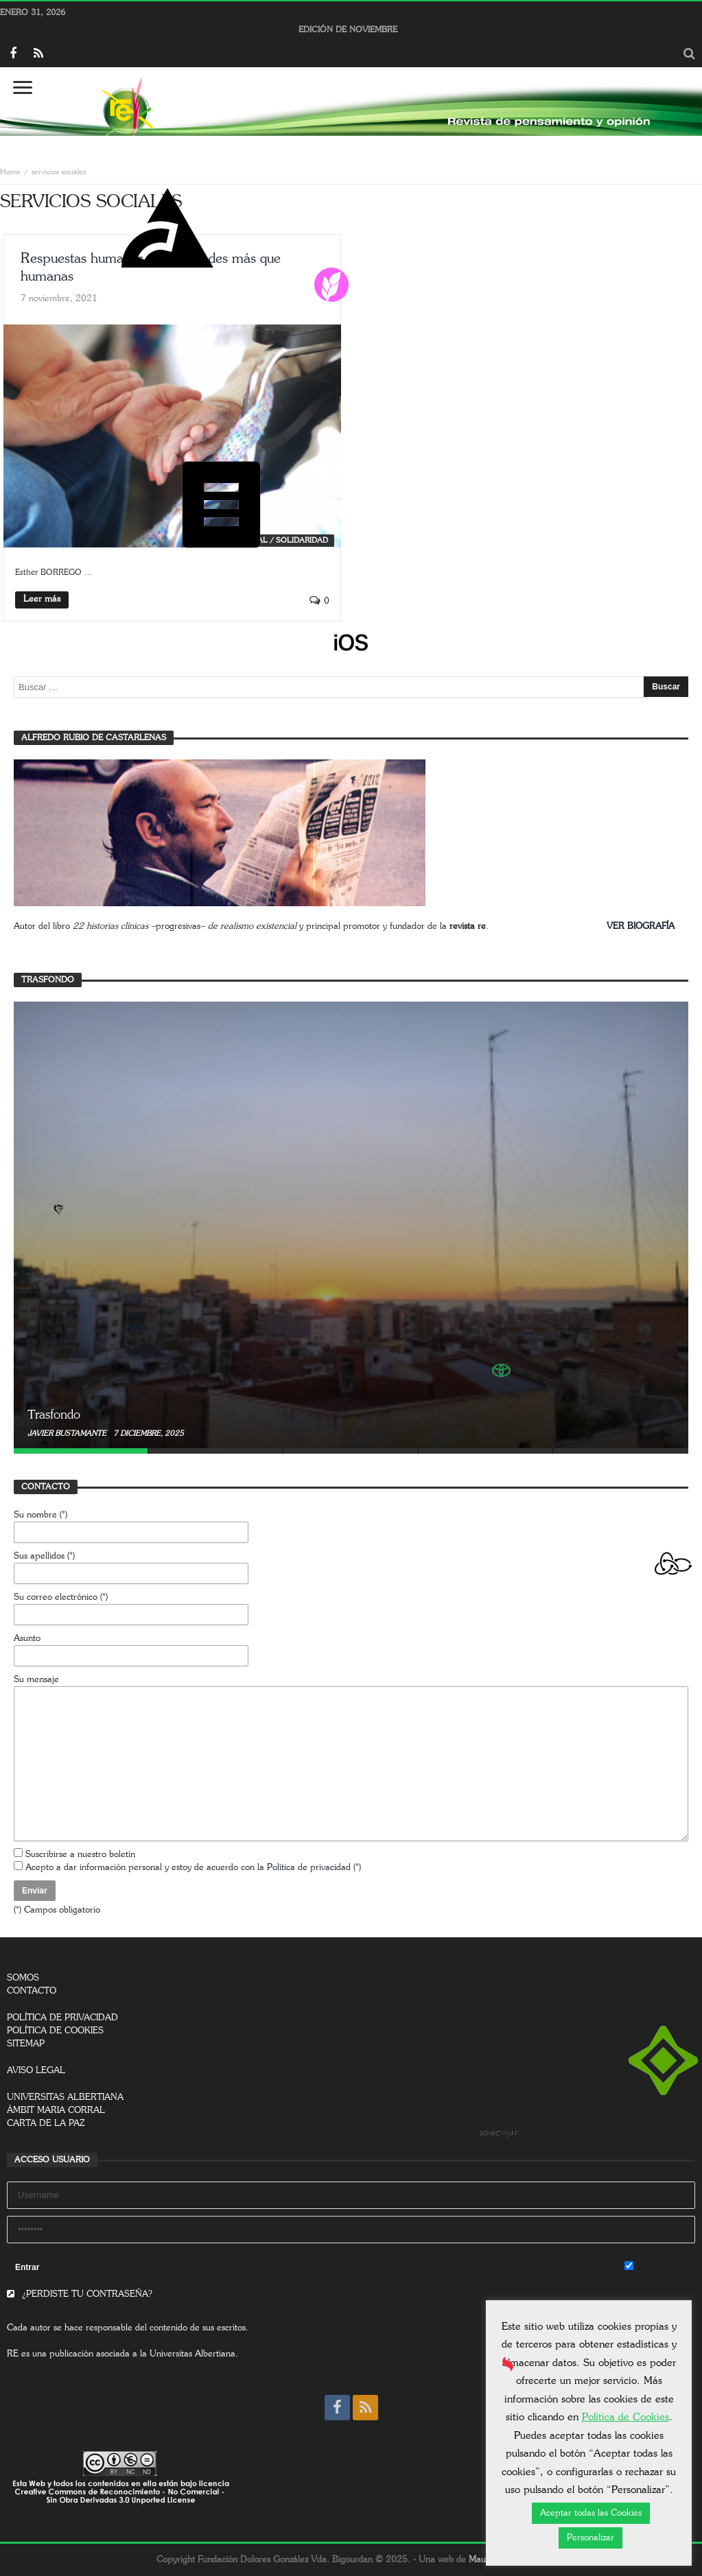  Describe the element at coordinates (508, 2364) in the screenshot. I see `sencha framework branding logo` at that location.